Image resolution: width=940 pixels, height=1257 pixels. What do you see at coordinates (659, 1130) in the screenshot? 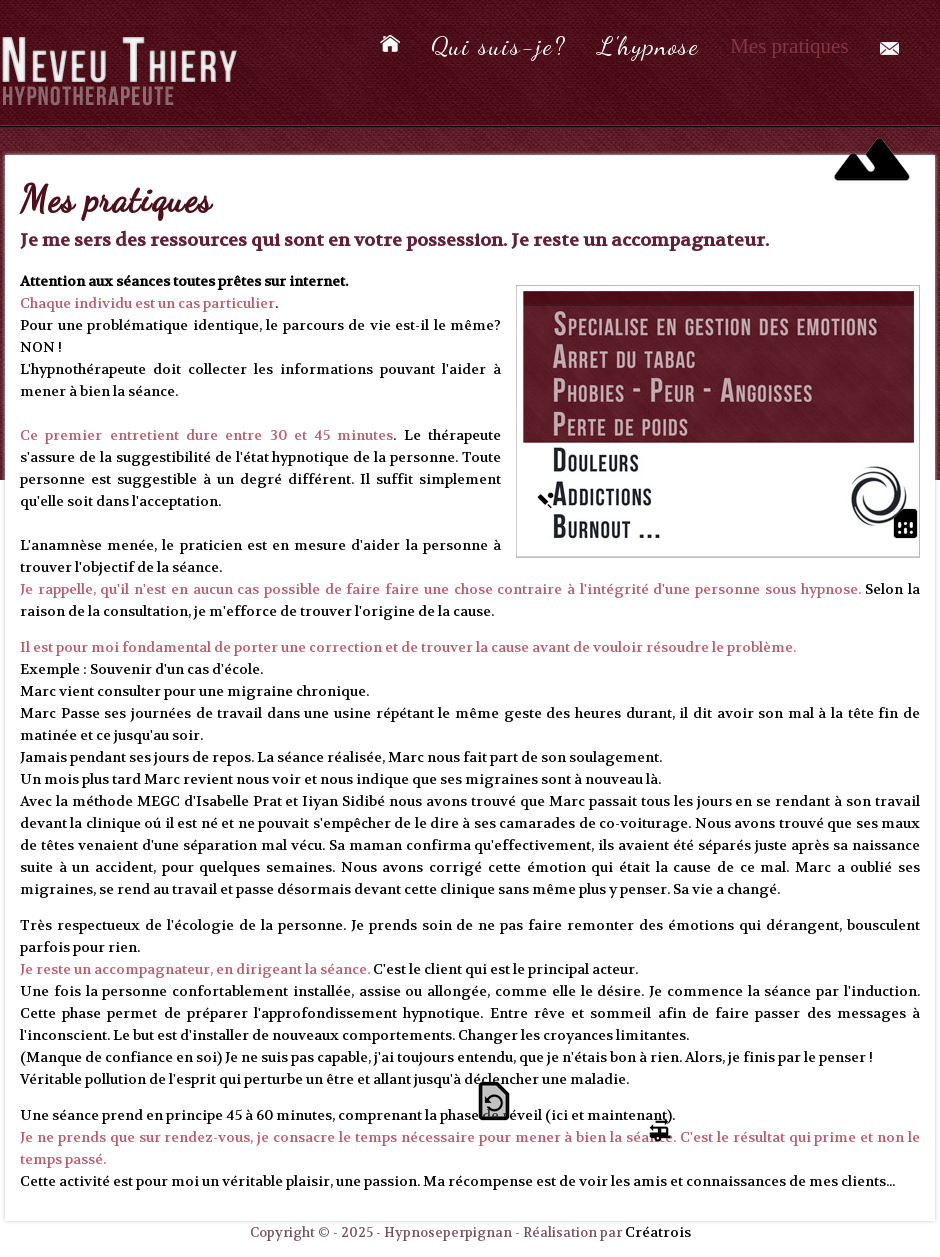
I see `rv hookup available at this location` at bounding box center [659, 1130].